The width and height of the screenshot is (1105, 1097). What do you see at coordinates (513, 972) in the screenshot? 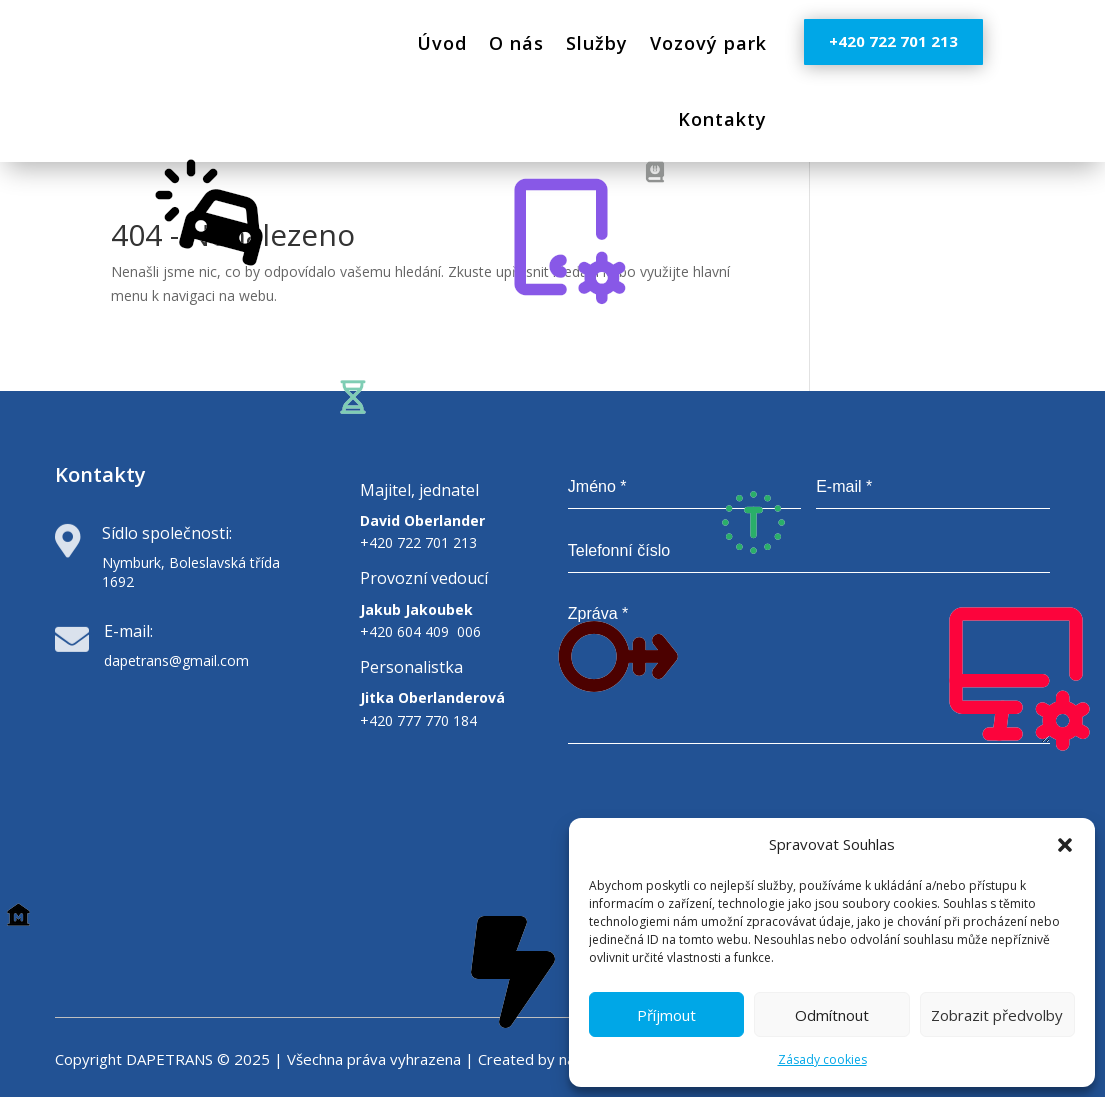
I see `indicates flash or quick action mode` at bounding box center [513, 972].